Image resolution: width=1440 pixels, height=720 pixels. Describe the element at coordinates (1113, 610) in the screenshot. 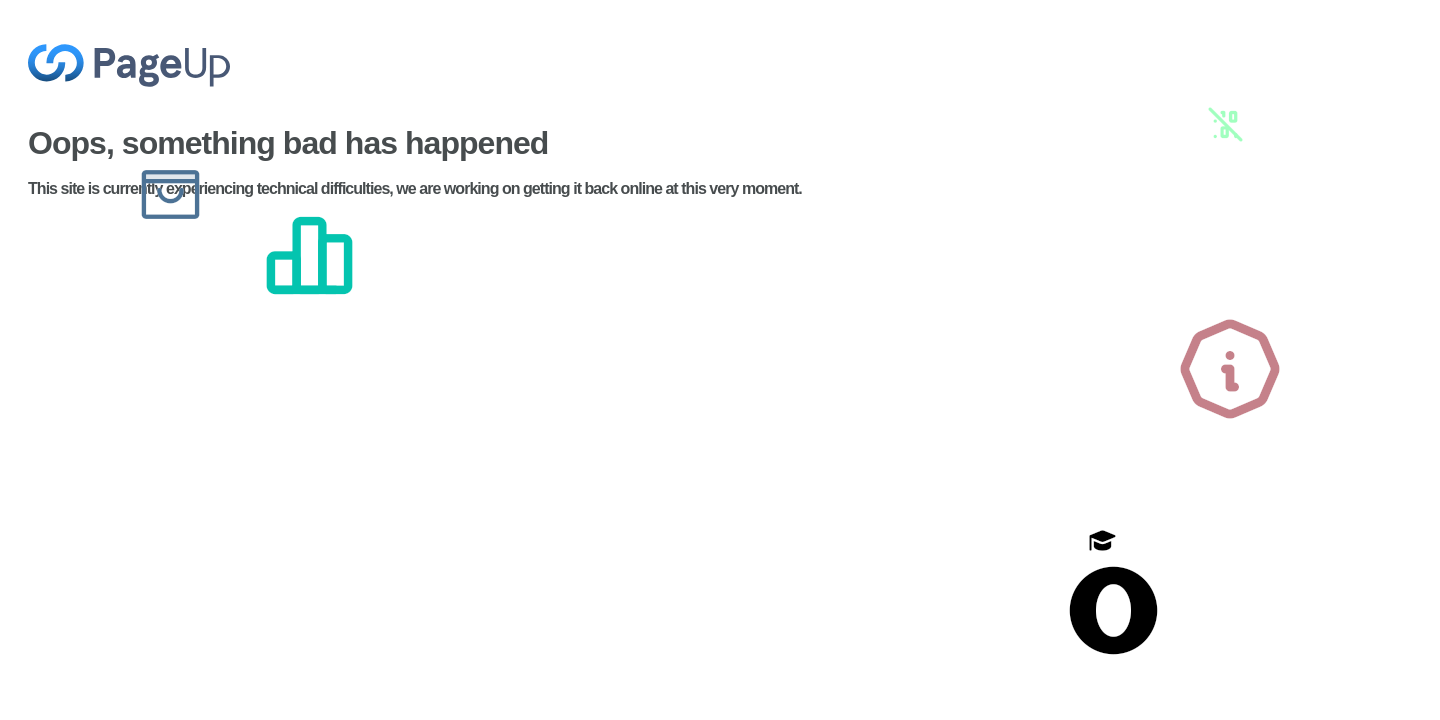

I see `open Opera browser` at that location.